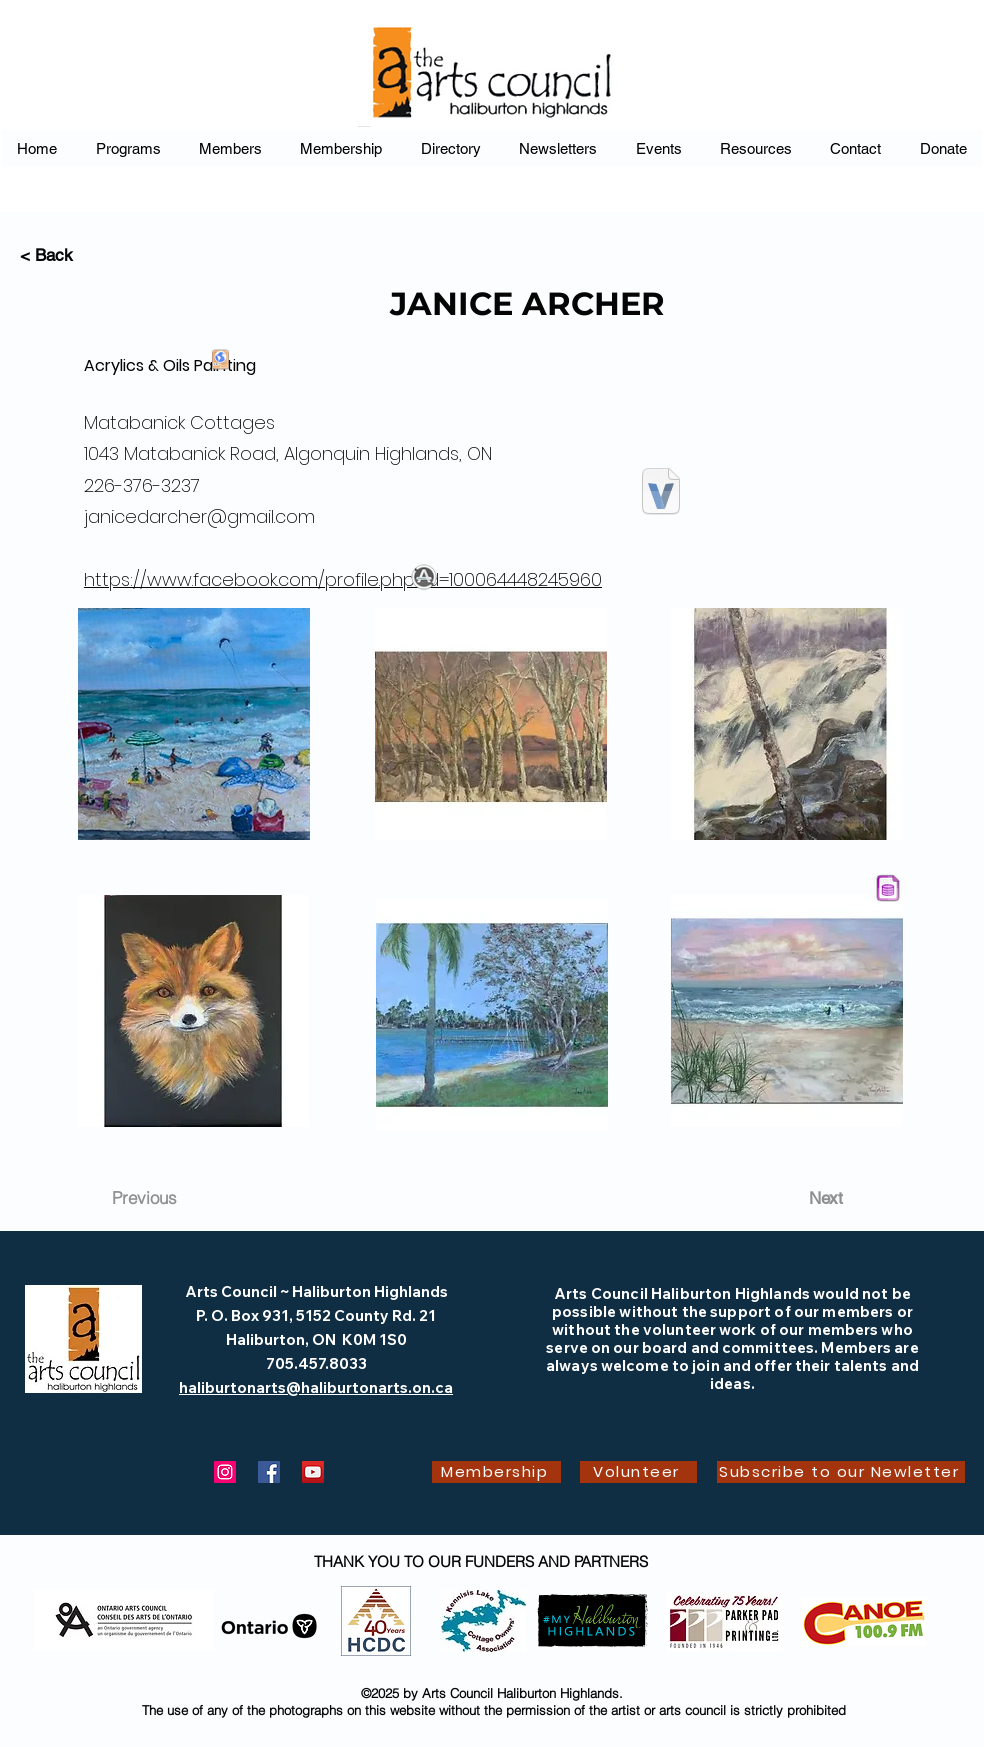  I want to click on indicates package cache is being updated, so click(220, 359).